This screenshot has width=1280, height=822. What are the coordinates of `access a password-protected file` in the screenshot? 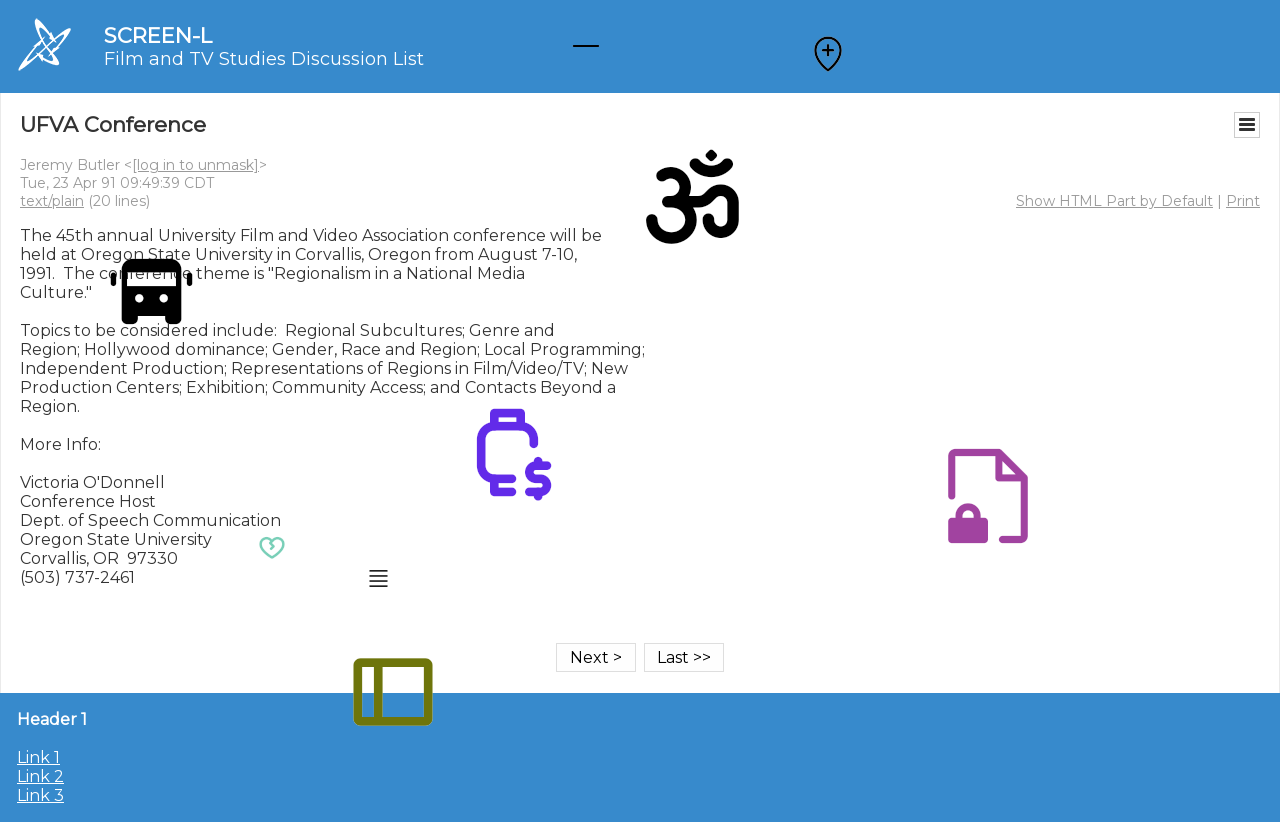 It's located at (988, 496).